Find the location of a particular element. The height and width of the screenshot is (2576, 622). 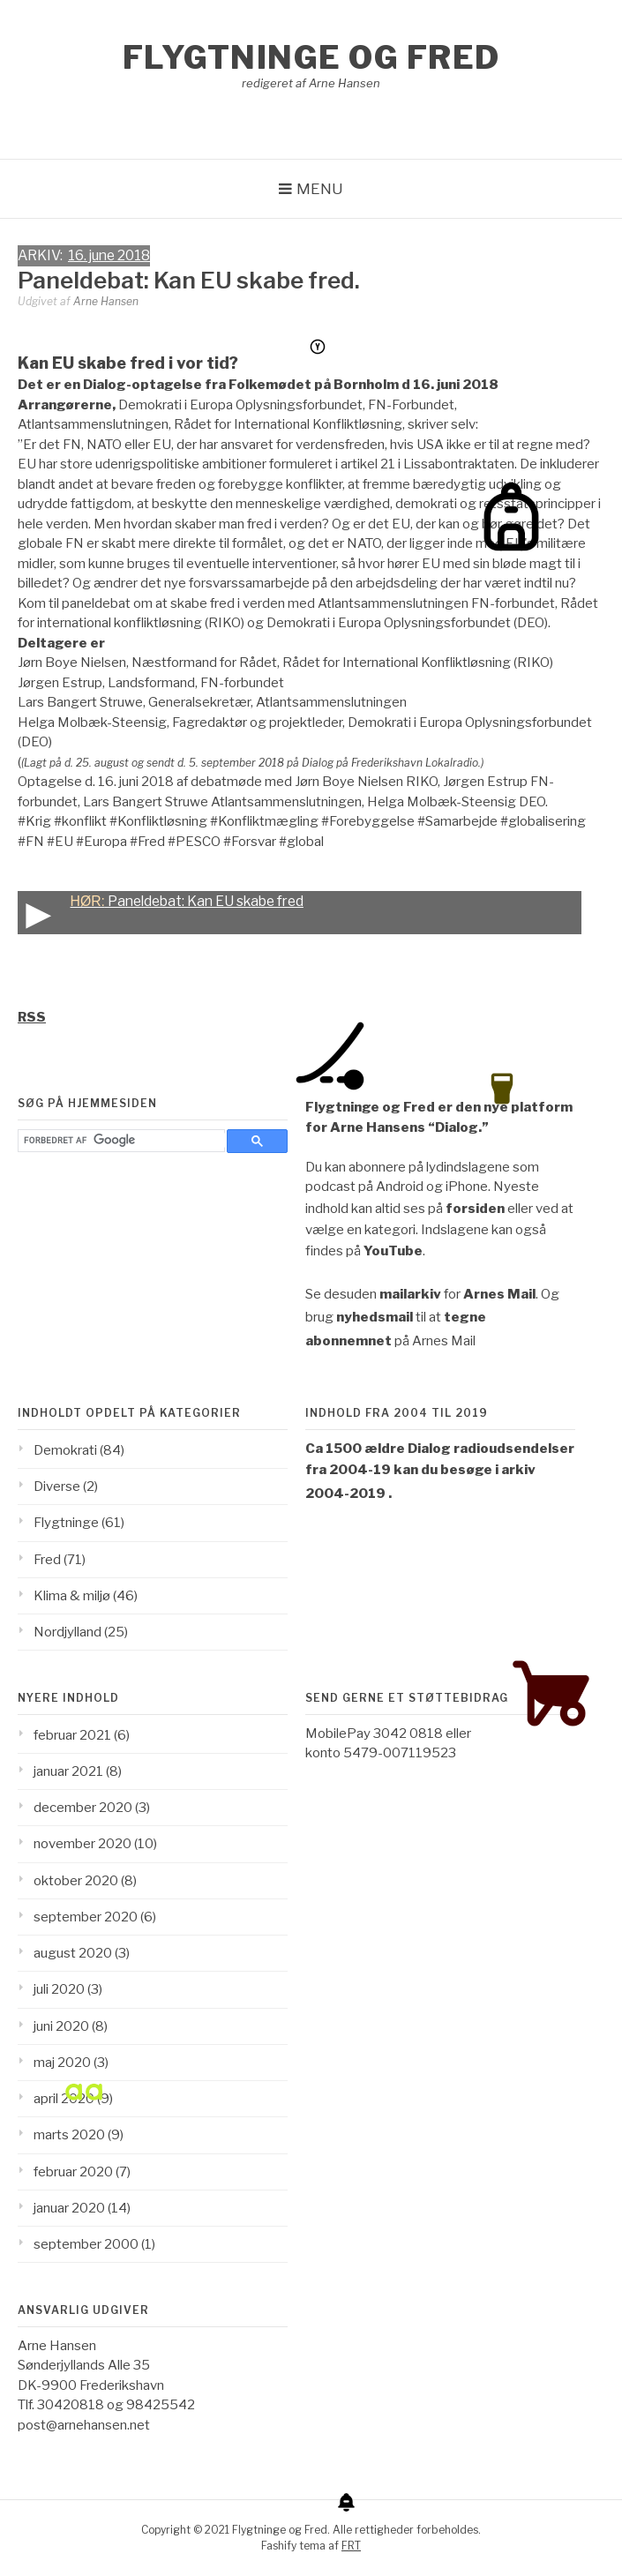

indicates items or options starting with letter Y is located at coordinates (318, 347).